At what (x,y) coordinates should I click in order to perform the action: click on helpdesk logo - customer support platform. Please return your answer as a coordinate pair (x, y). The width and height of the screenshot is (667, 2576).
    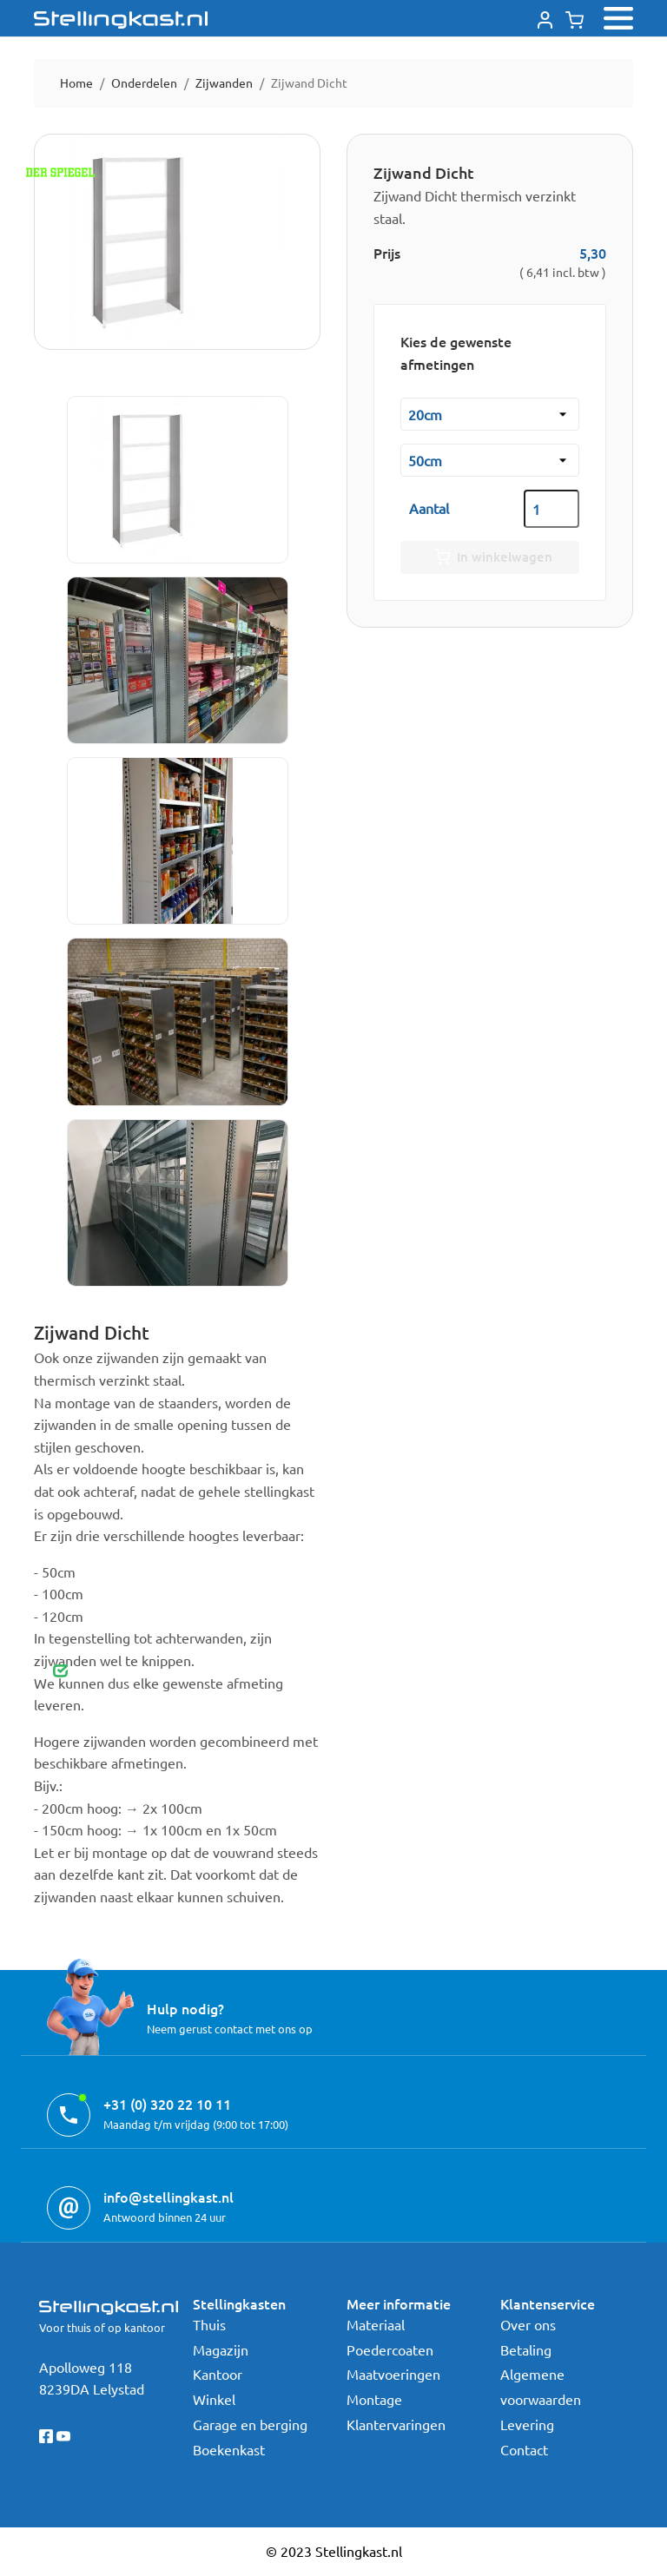
    Looking at the image, I should click on (60, 1670).